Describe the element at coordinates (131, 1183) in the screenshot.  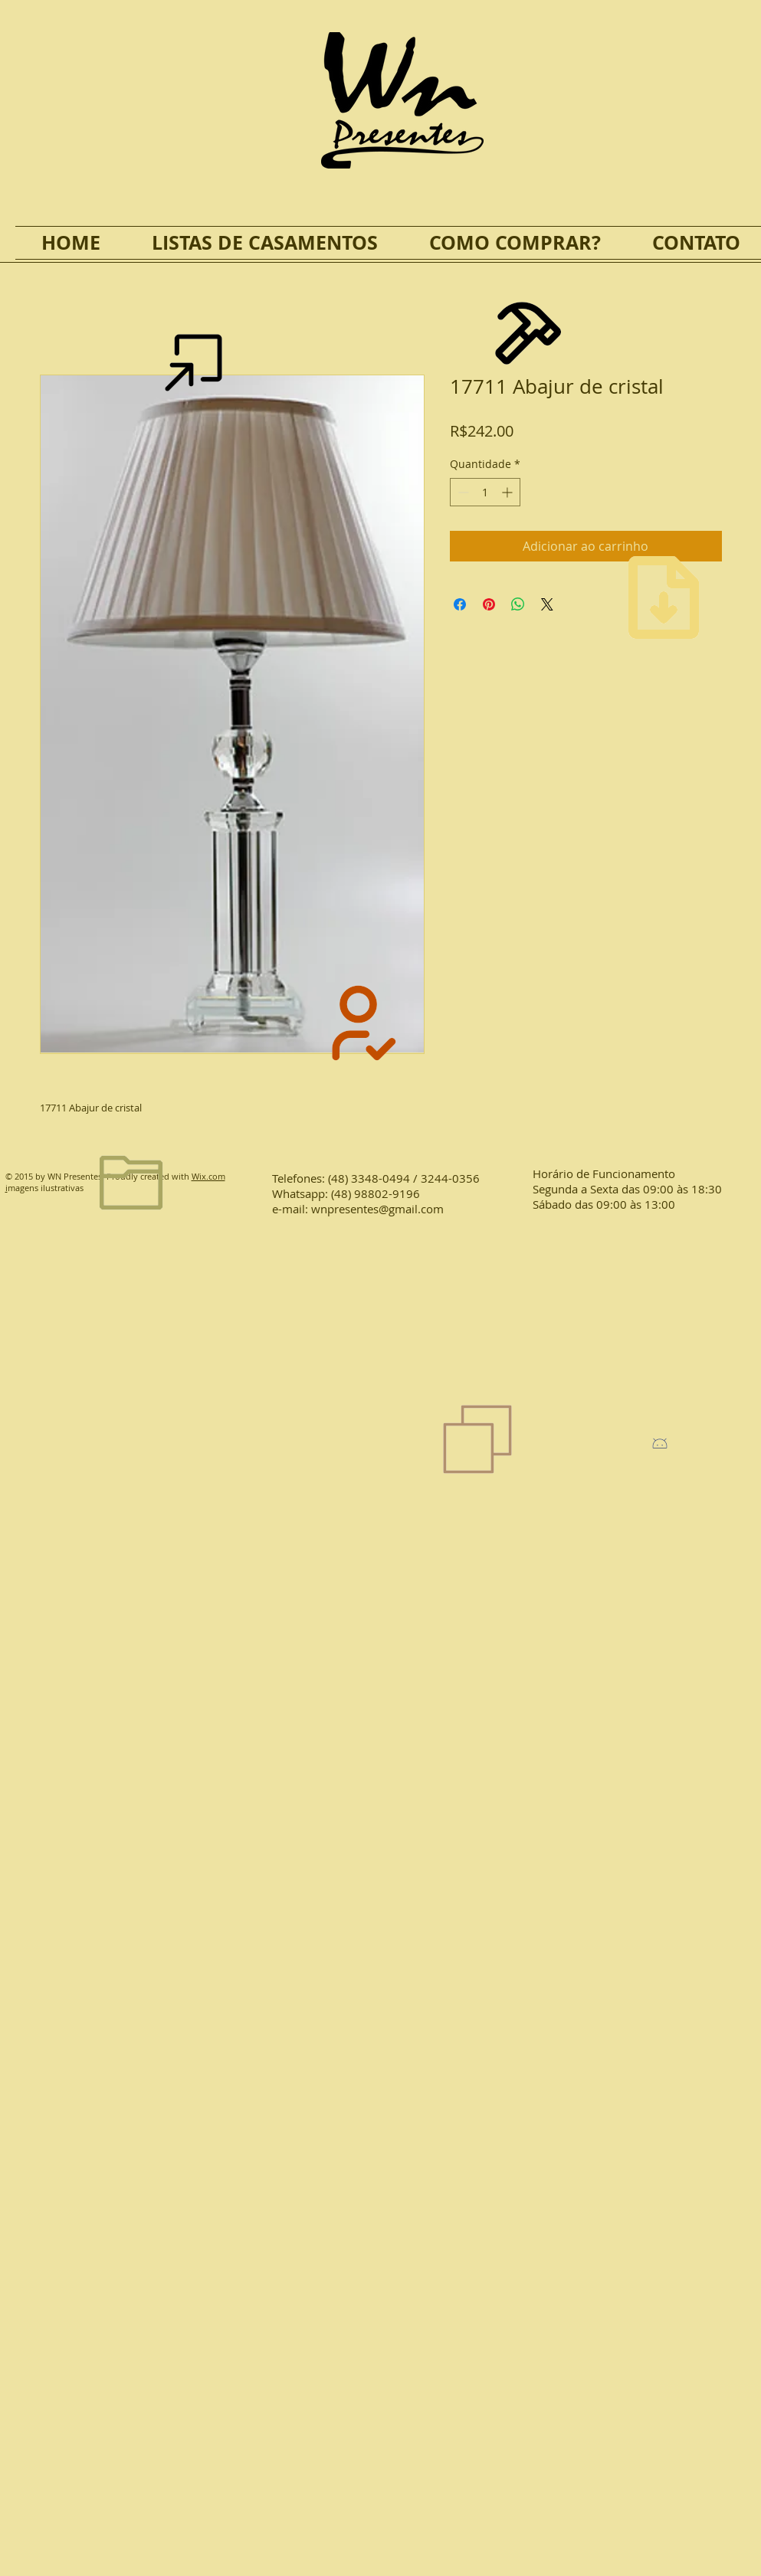
I see `open file folder` at that location.